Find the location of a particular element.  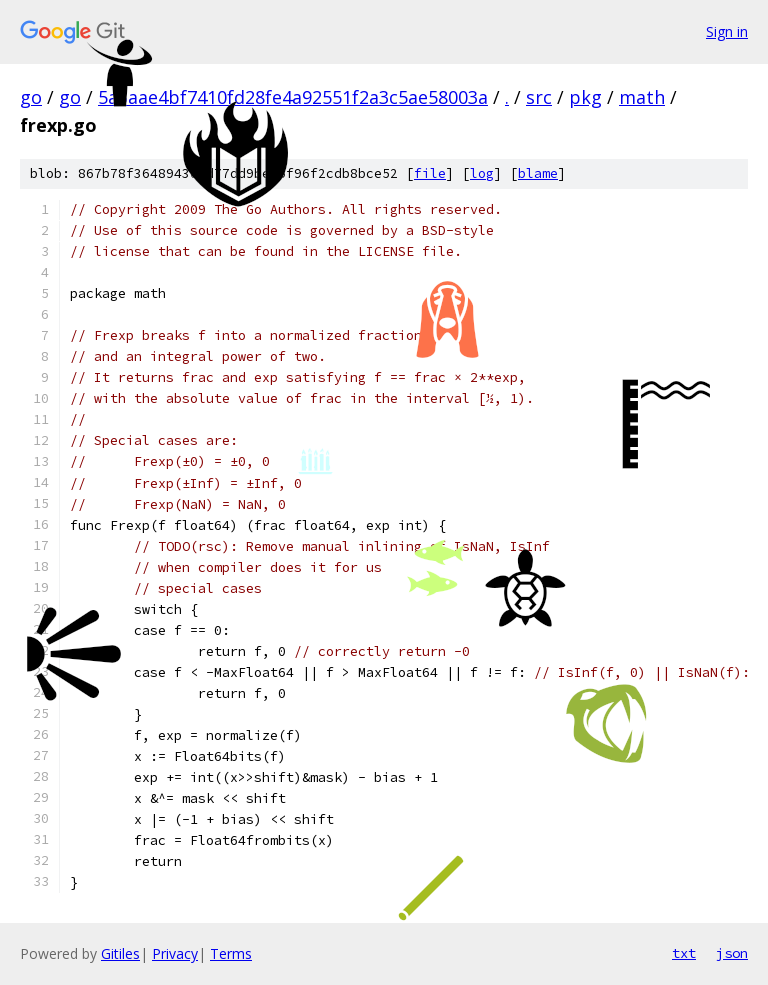

place a straight pipe segment is located at coordinates (431, 888).